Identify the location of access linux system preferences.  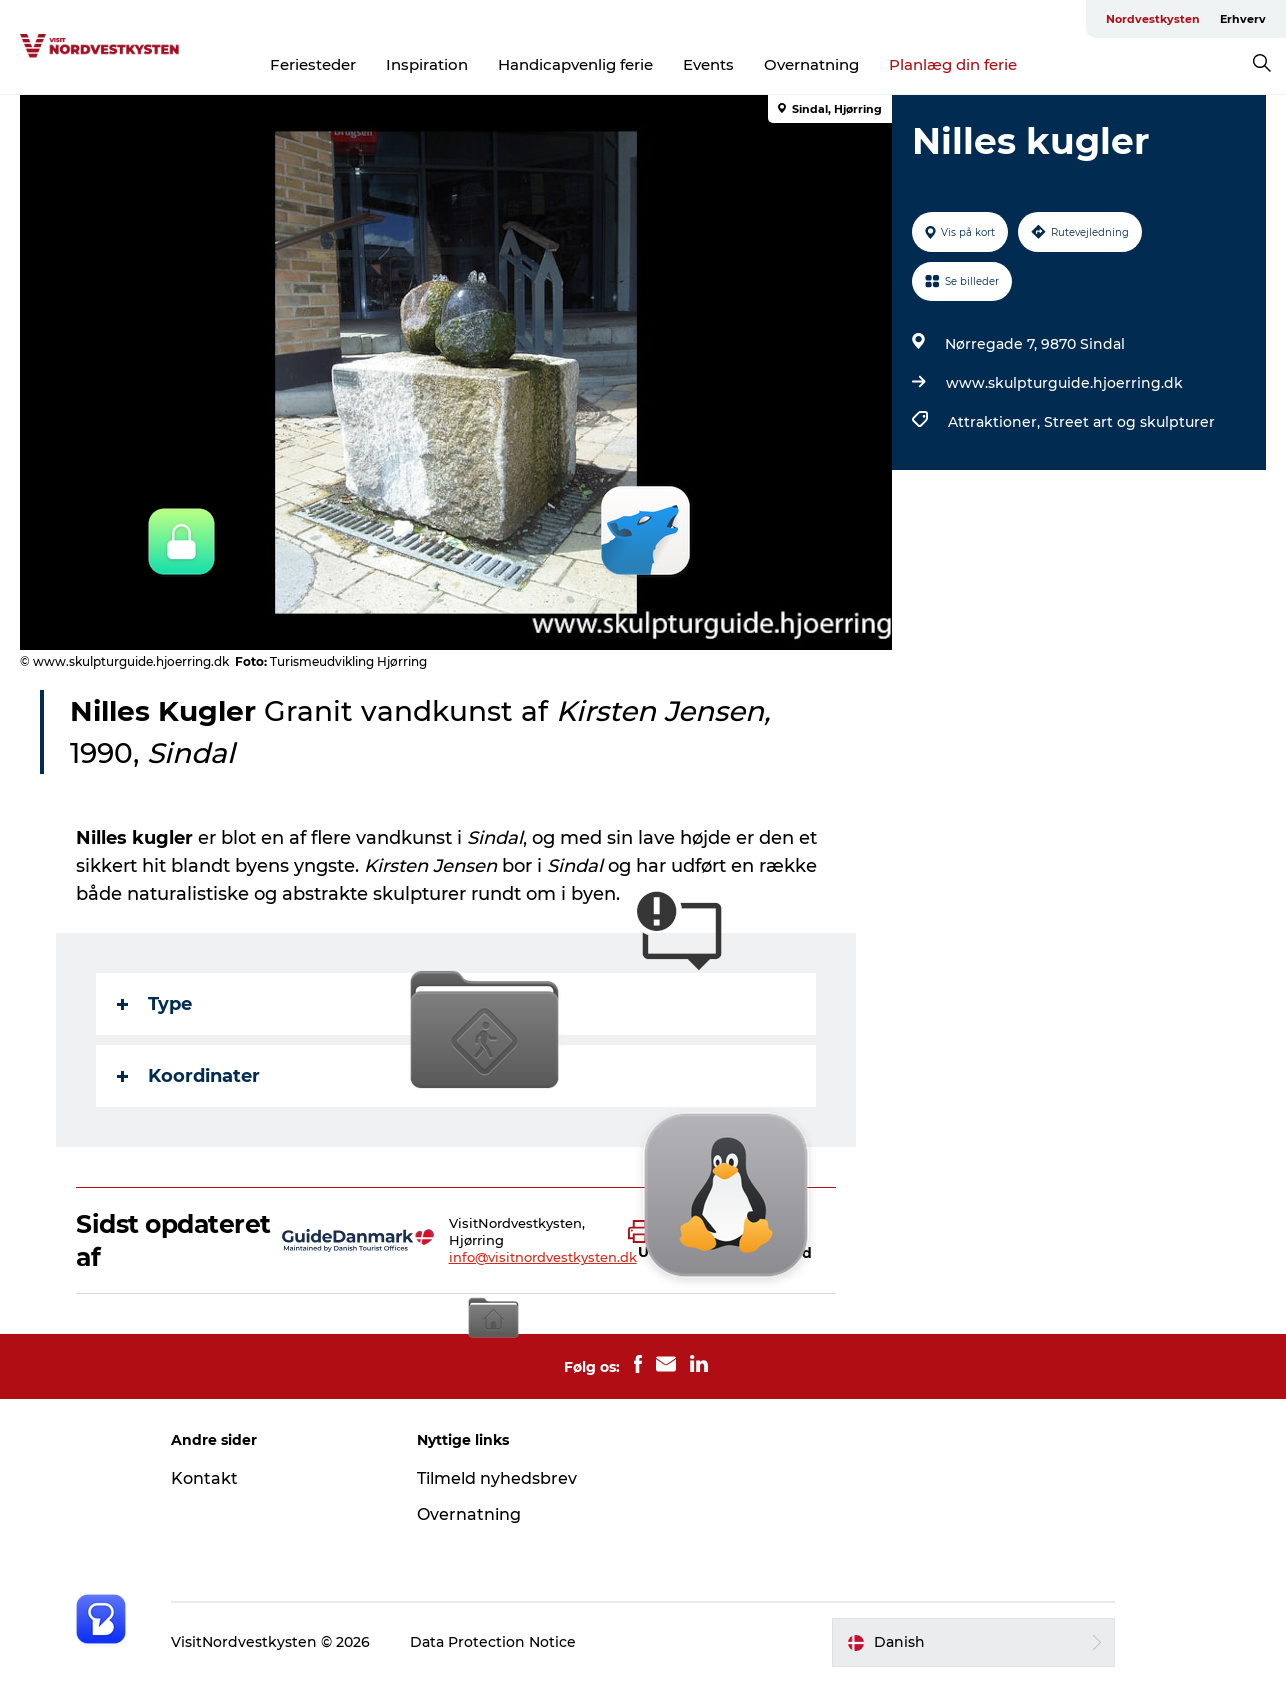
(726, 1198).